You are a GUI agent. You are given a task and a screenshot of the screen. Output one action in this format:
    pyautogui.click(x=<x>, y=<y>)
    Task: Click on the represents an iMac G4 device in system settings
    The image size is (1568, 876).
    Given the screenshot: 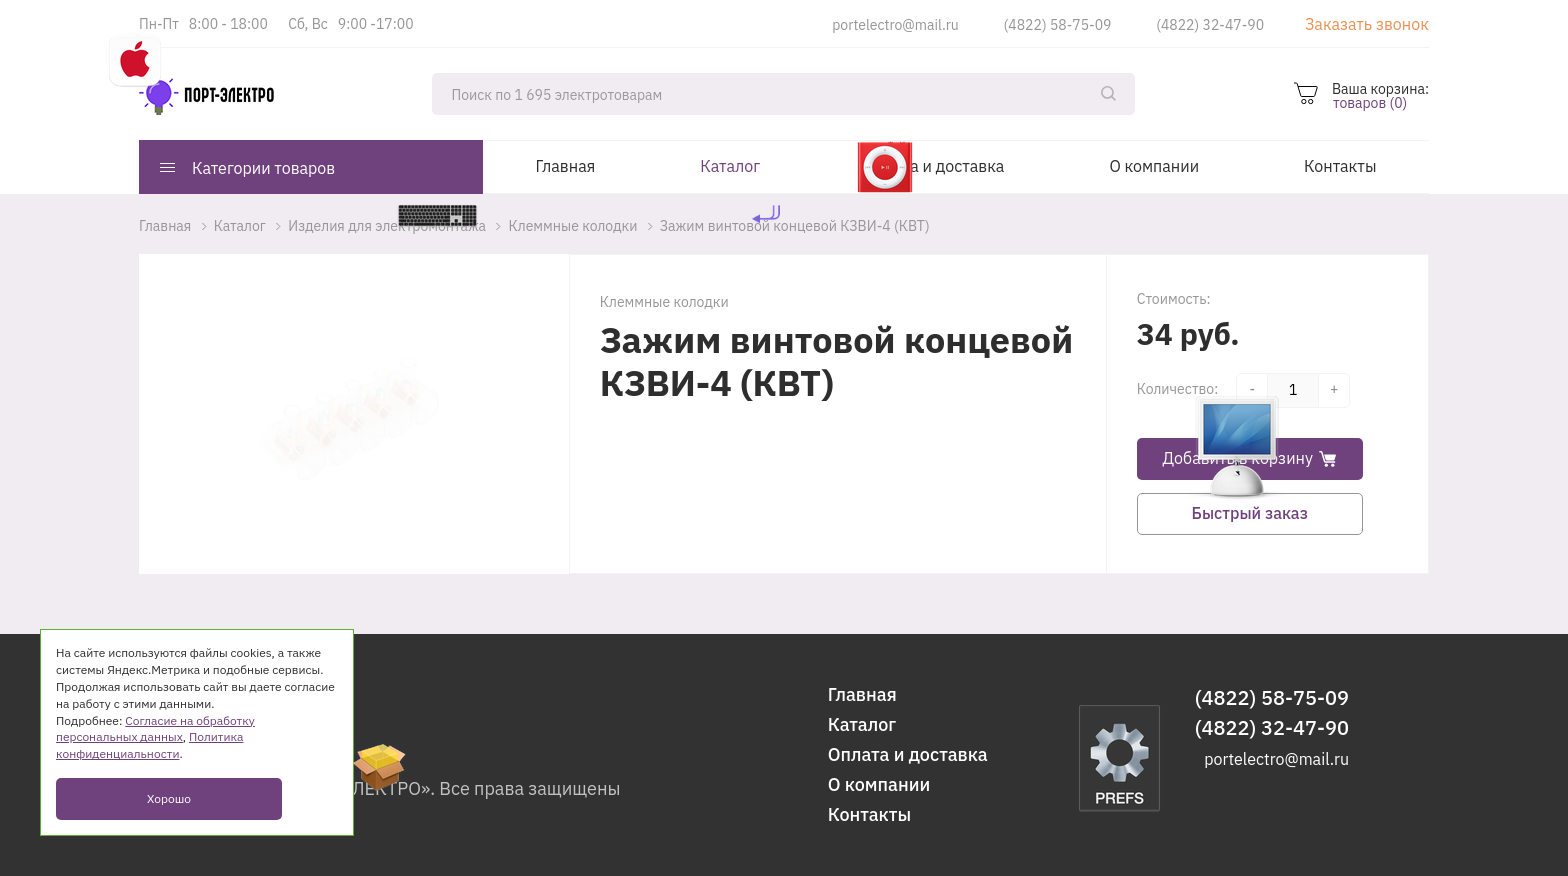 What is the action you would take?
    pyautogui.click(x=1237, y=442)
    